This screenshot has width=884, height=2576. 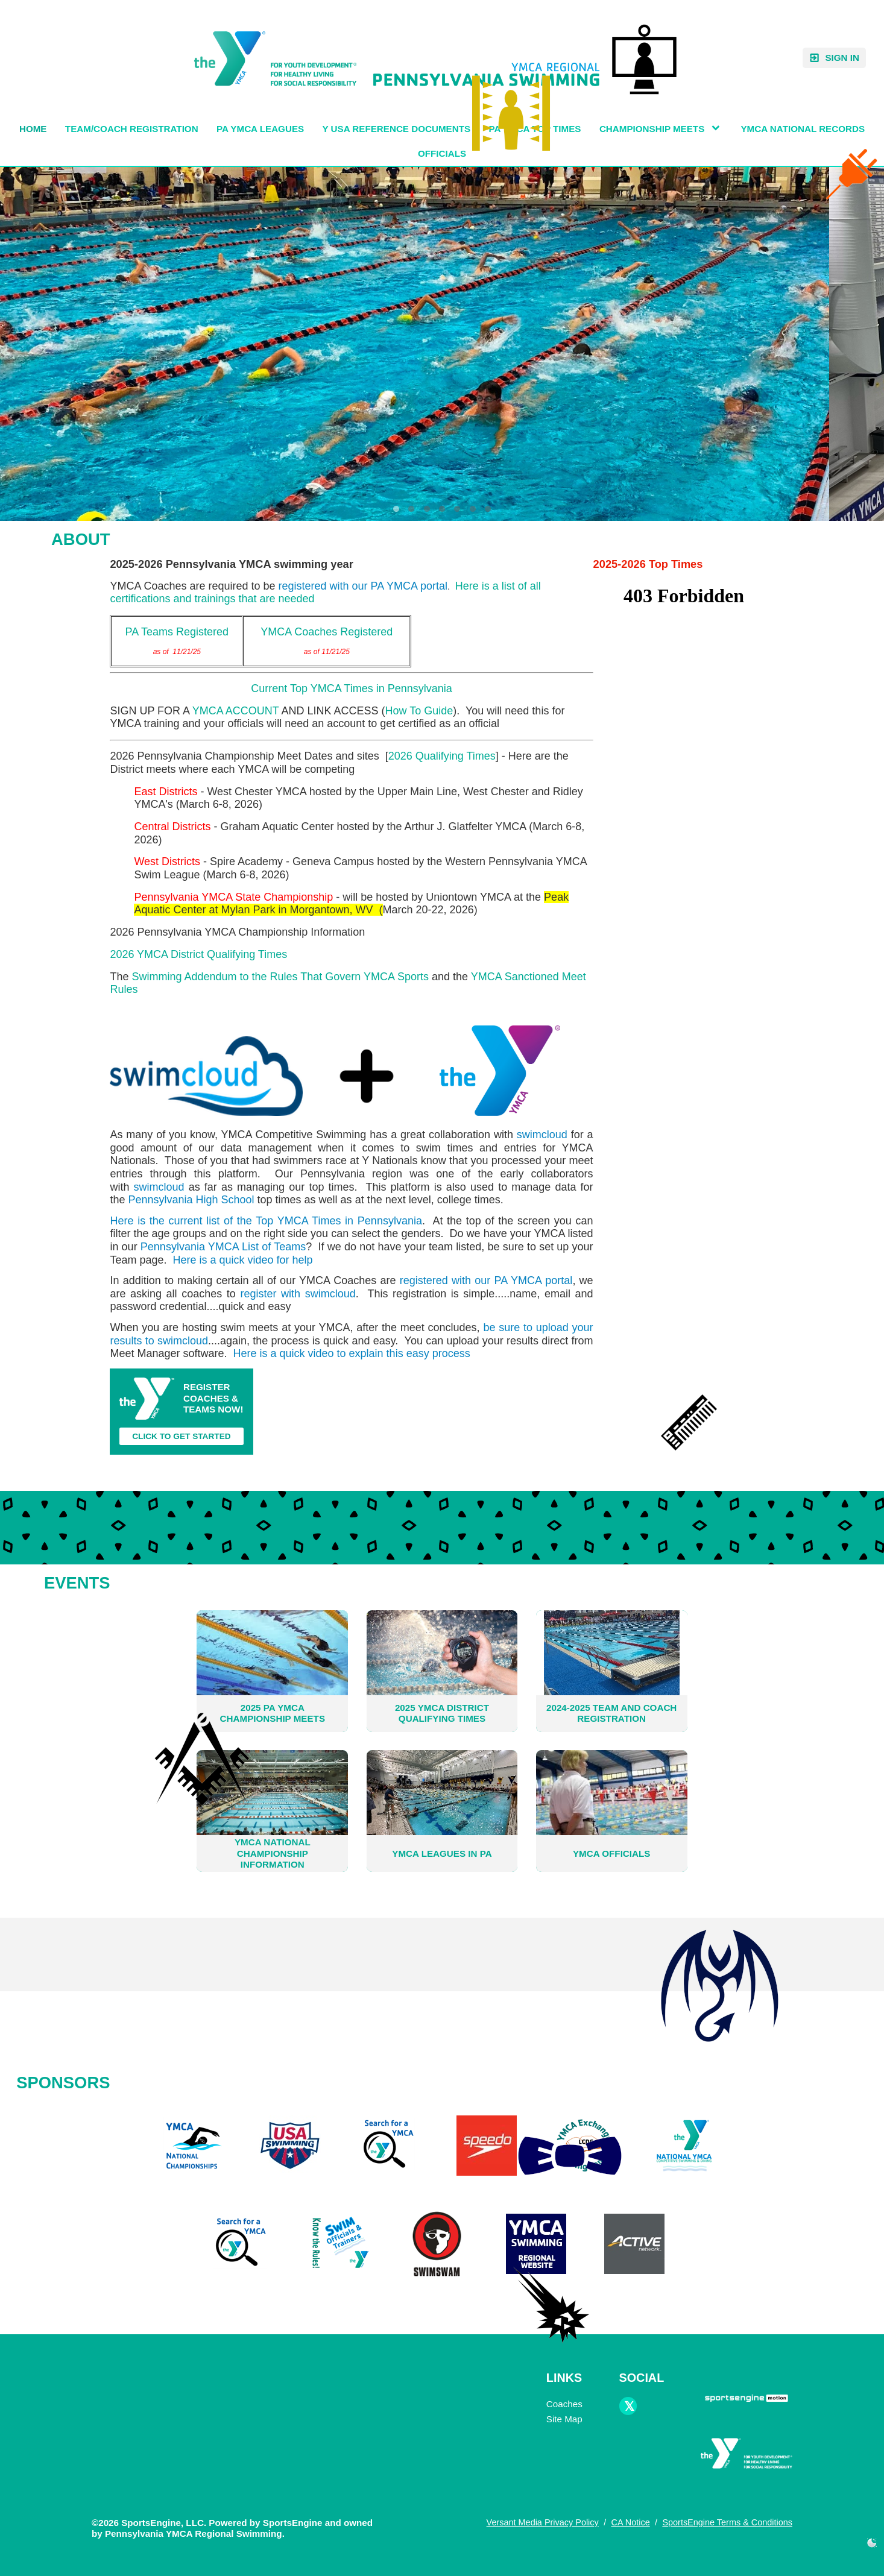 What do you see at coordinates (689, 1422) in the screenshot?
I see `open virtual piano or keyboard instrument` at bounding box center [689, 1422].